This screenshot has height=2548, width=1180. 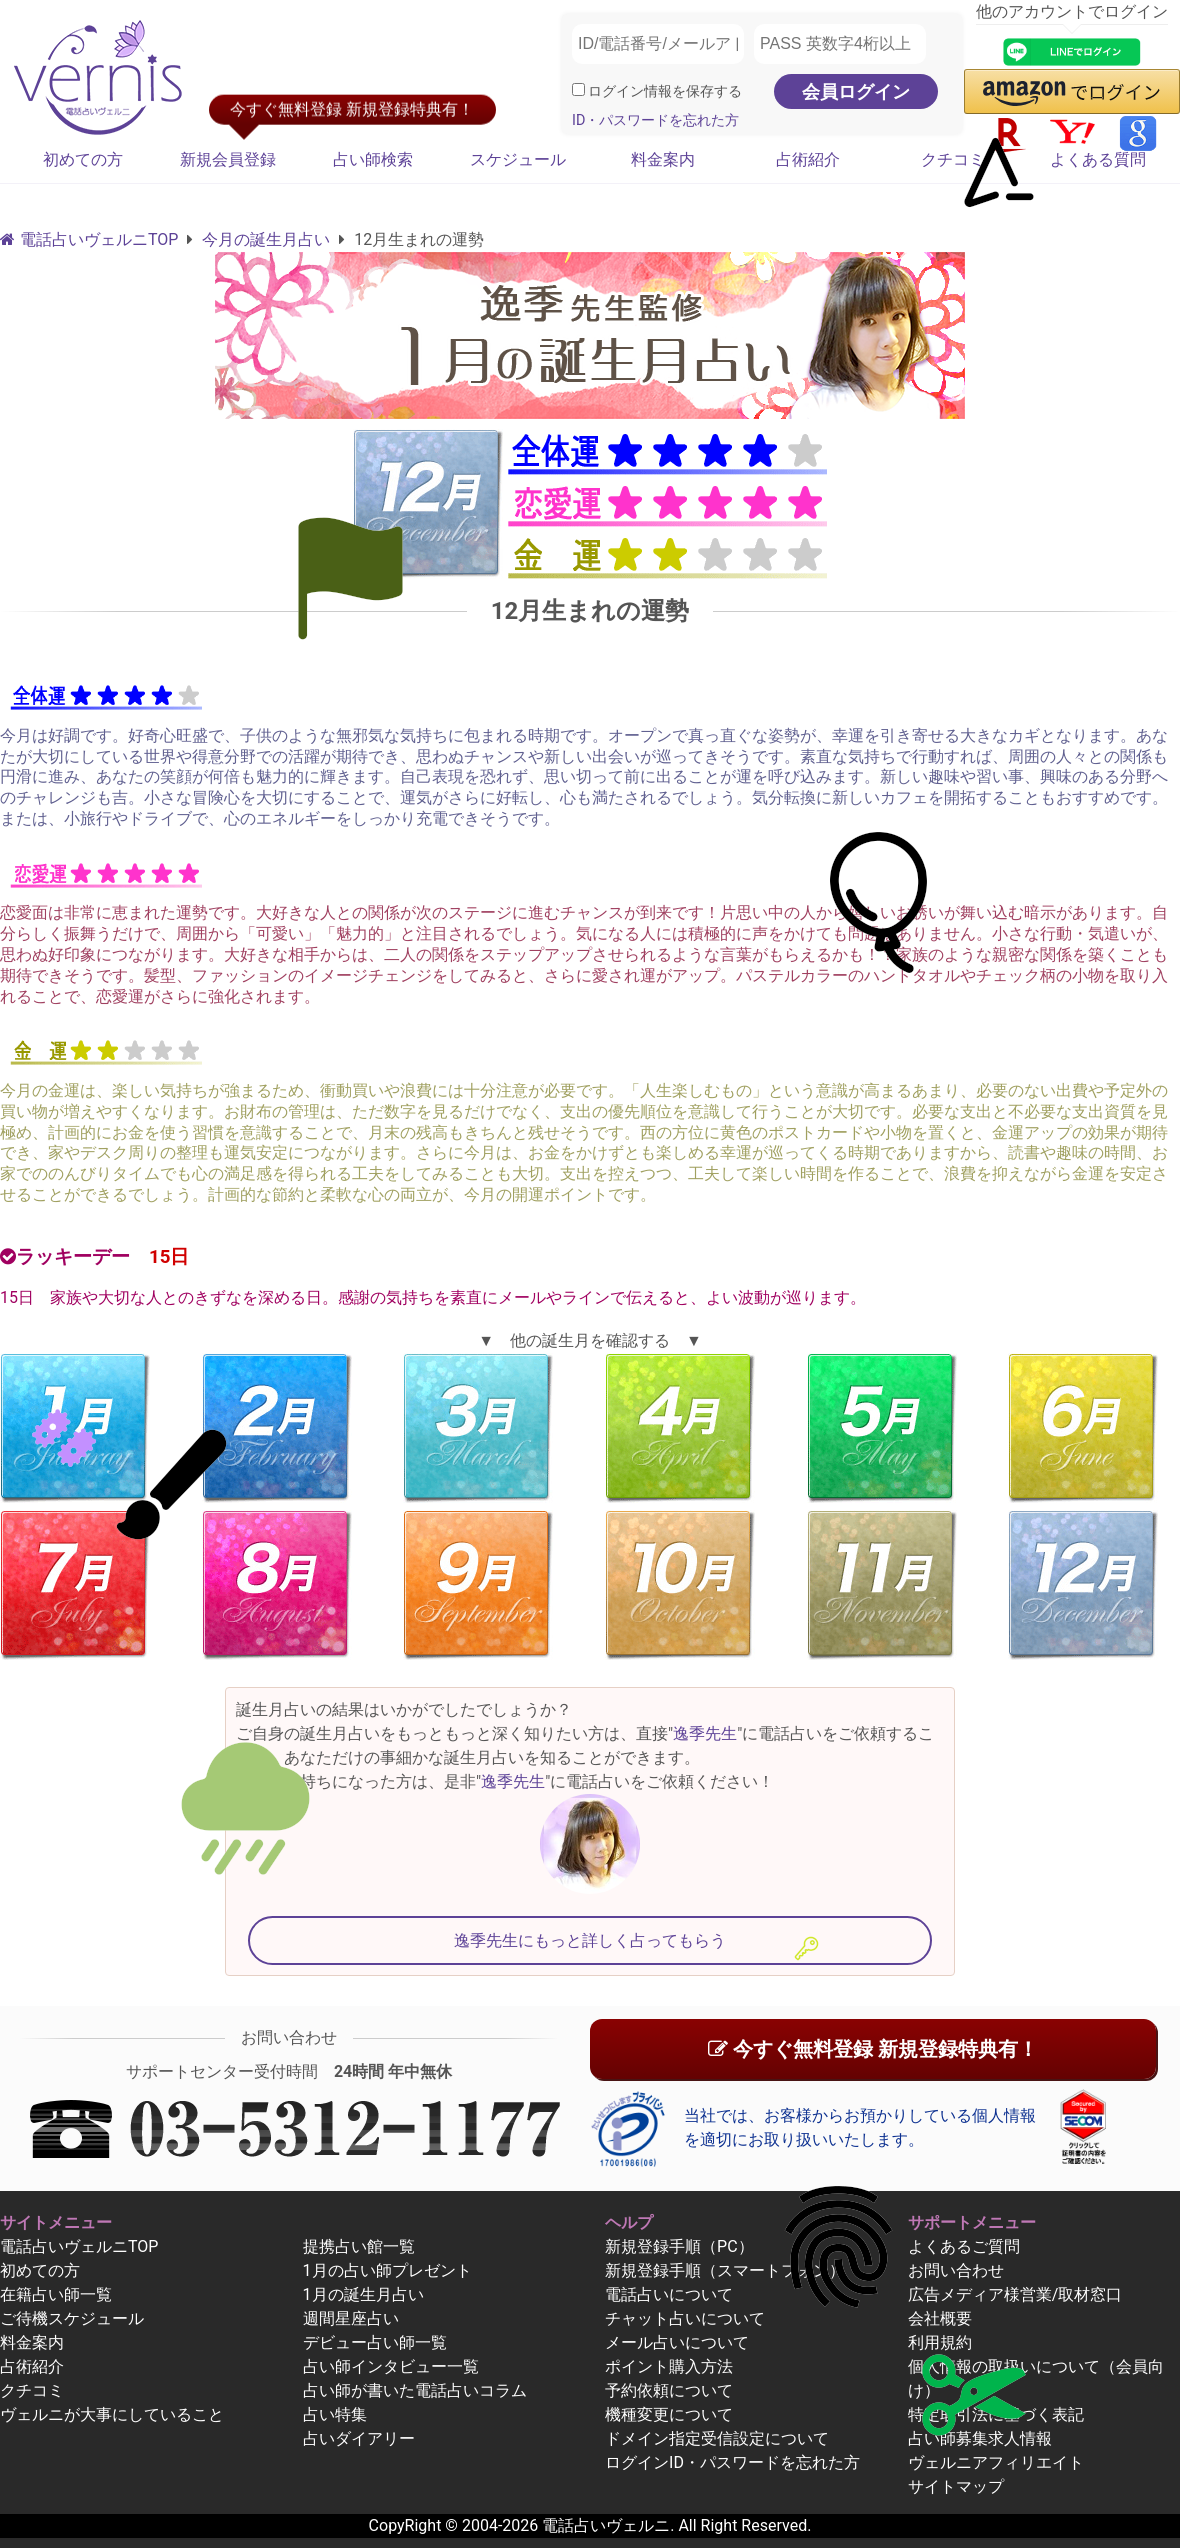 I want to click on view microbiology or bacteria-related content, so click(x=64, y=1438).